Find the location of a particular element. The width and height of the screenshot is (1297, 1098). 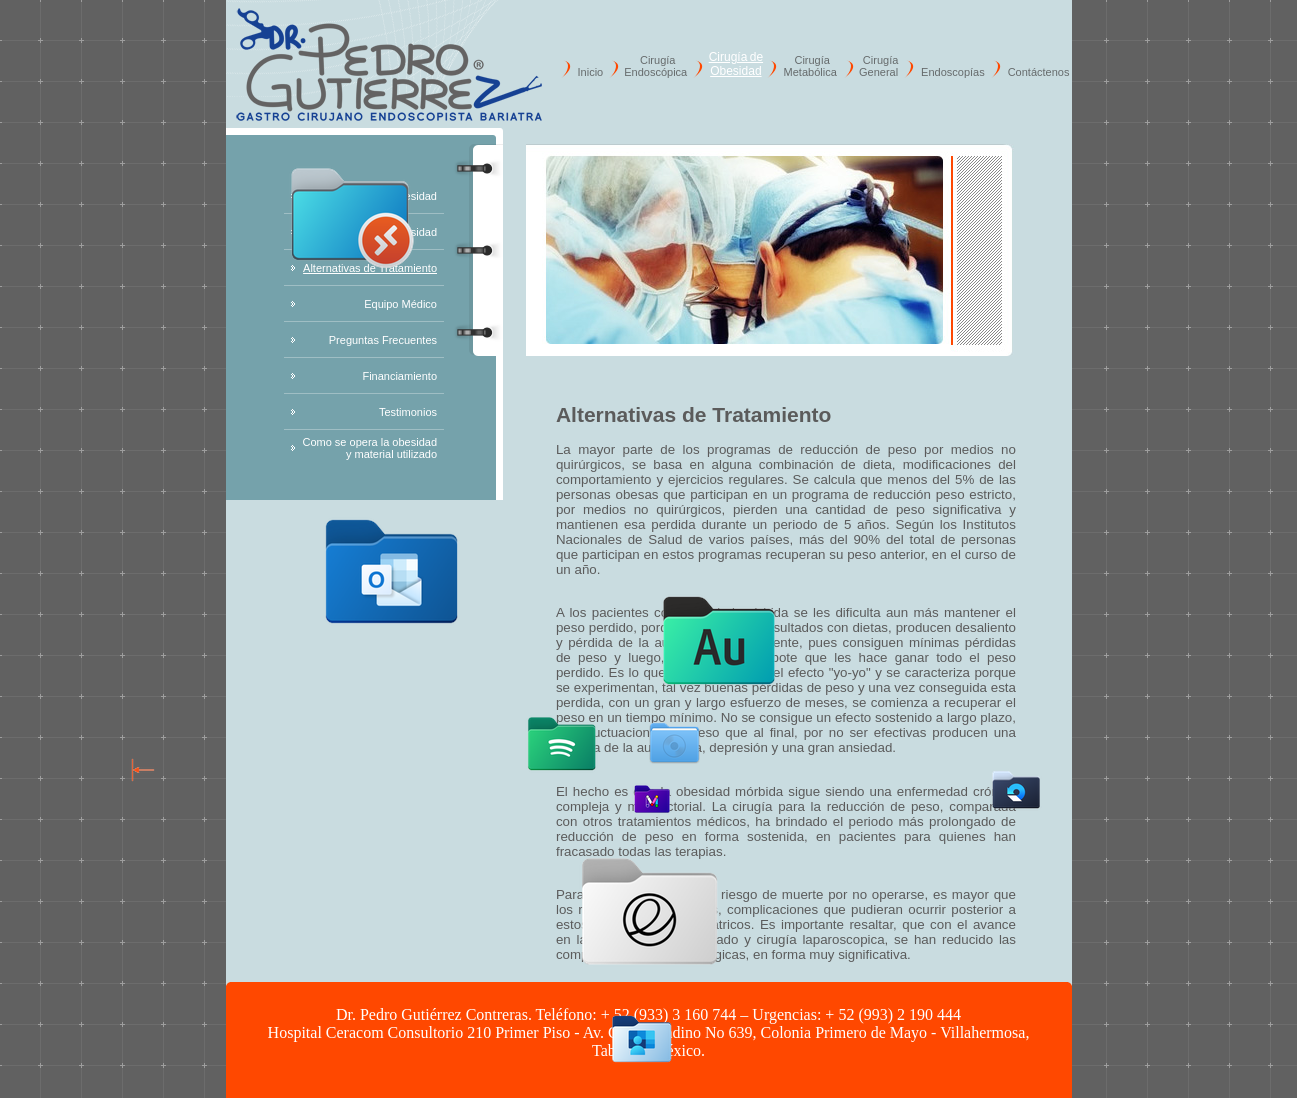

go to the first item in a list or sequence is located at coordinates (143, 770).